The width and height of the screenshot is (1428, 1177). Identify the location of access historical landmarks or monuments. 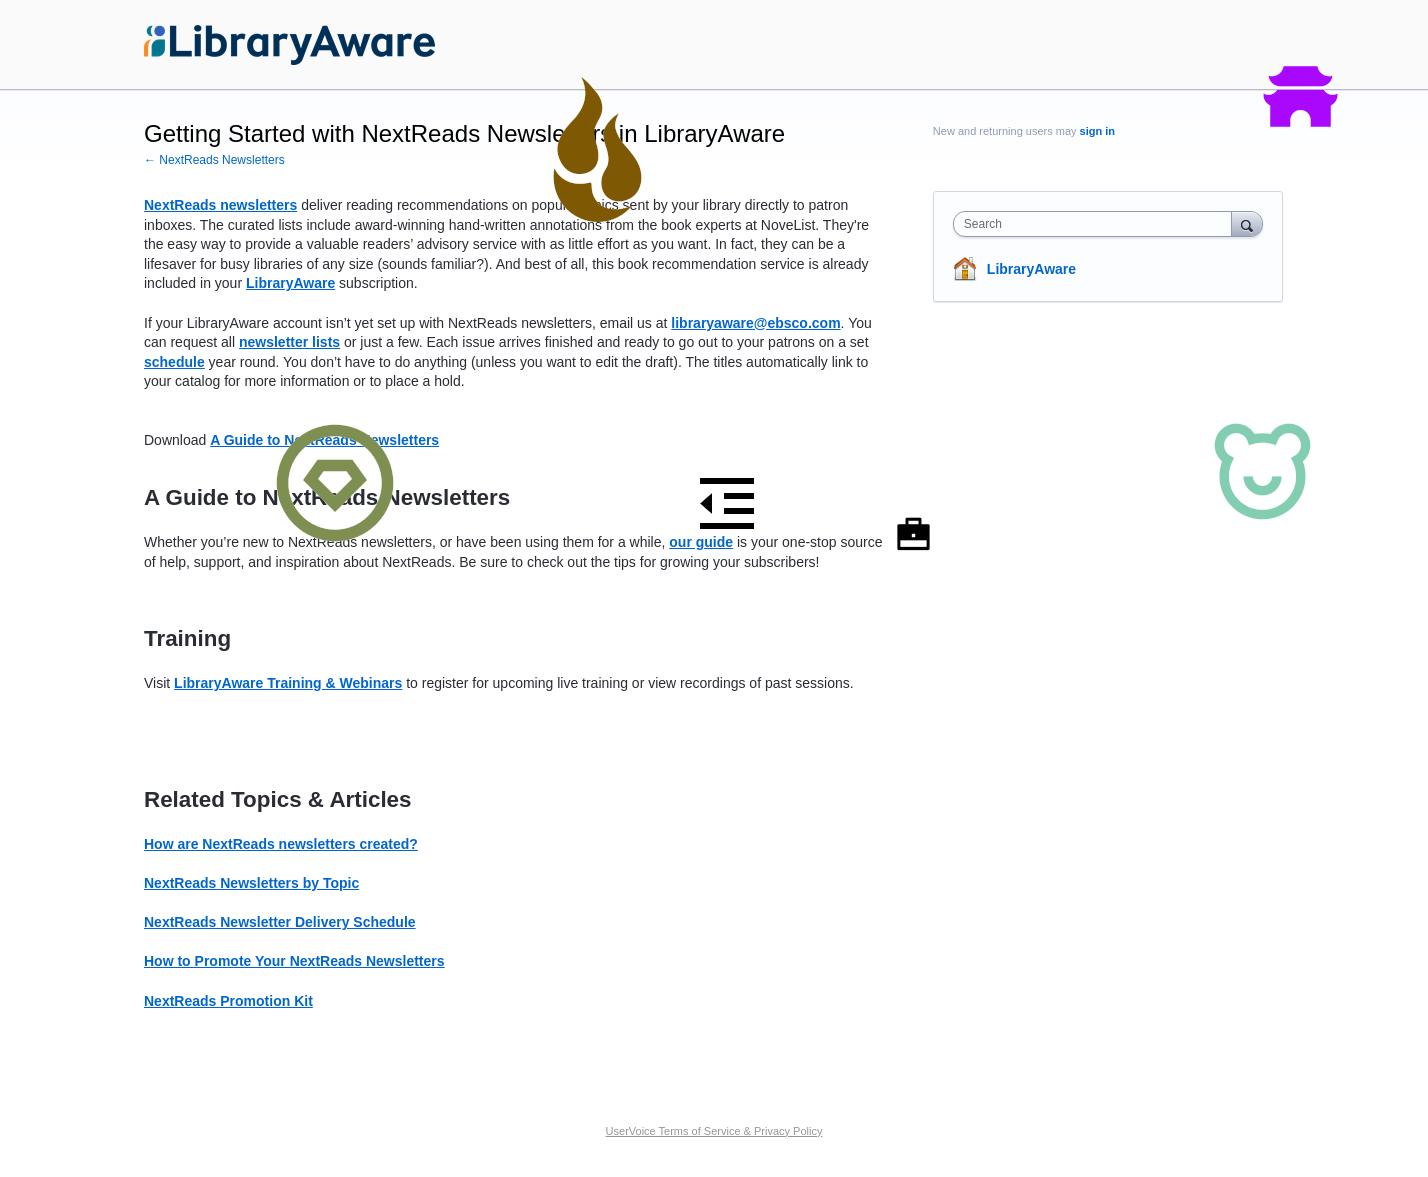
(1300, 96).